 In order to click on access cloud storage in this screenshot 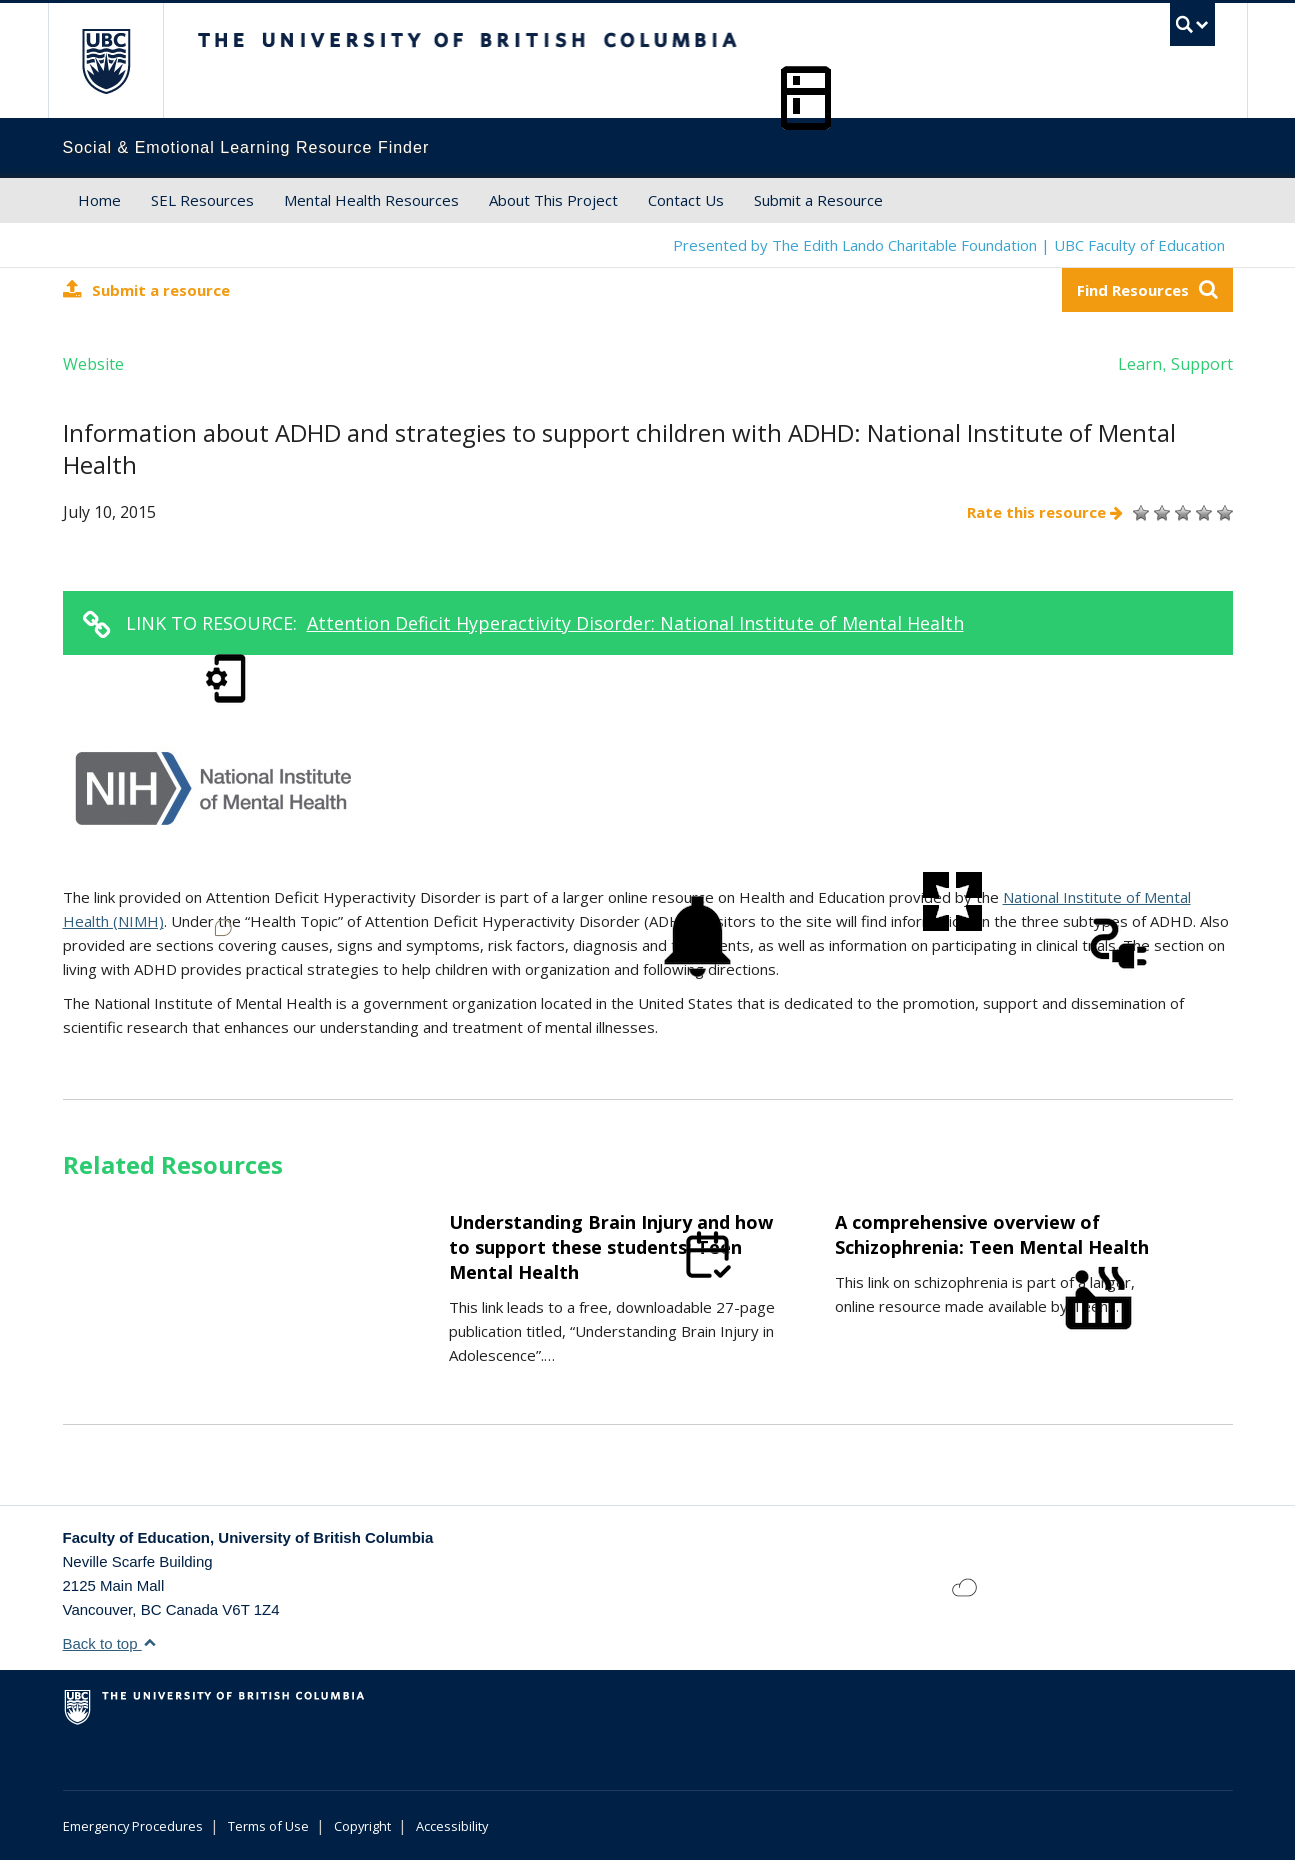, I will do `click(964, 1587)`.